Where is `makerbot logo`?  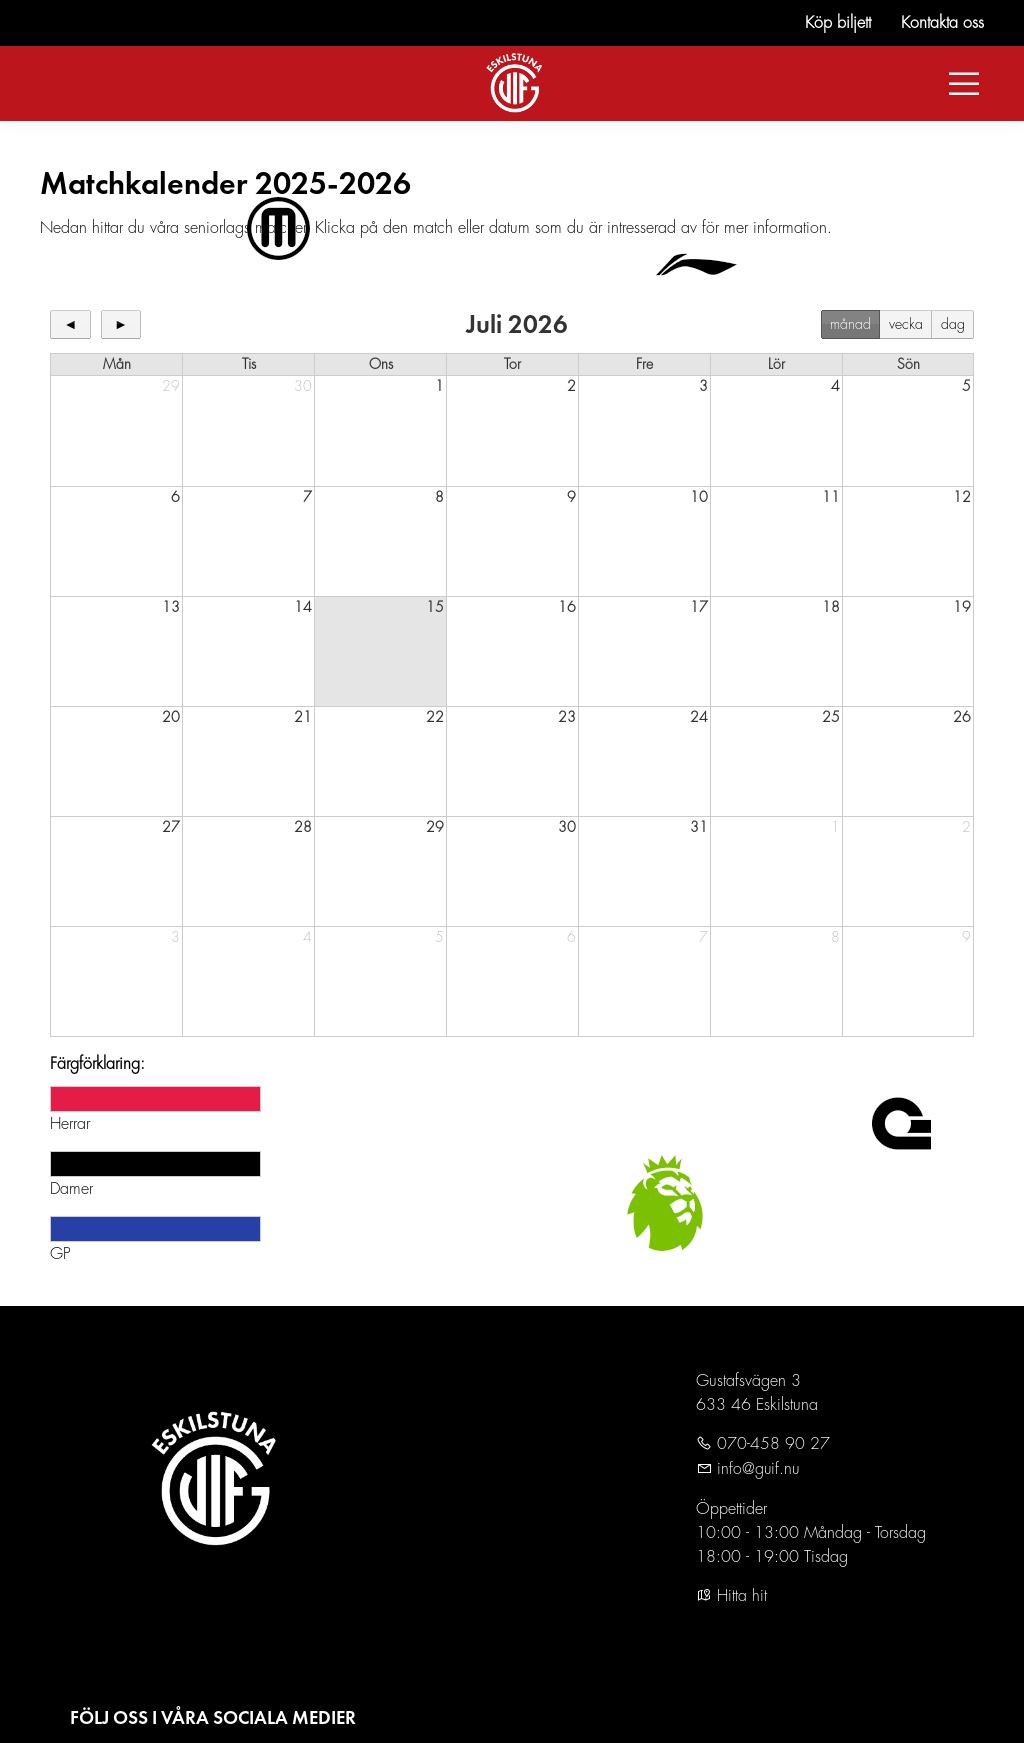 makerbot logo is located at coordinates (278, 228).